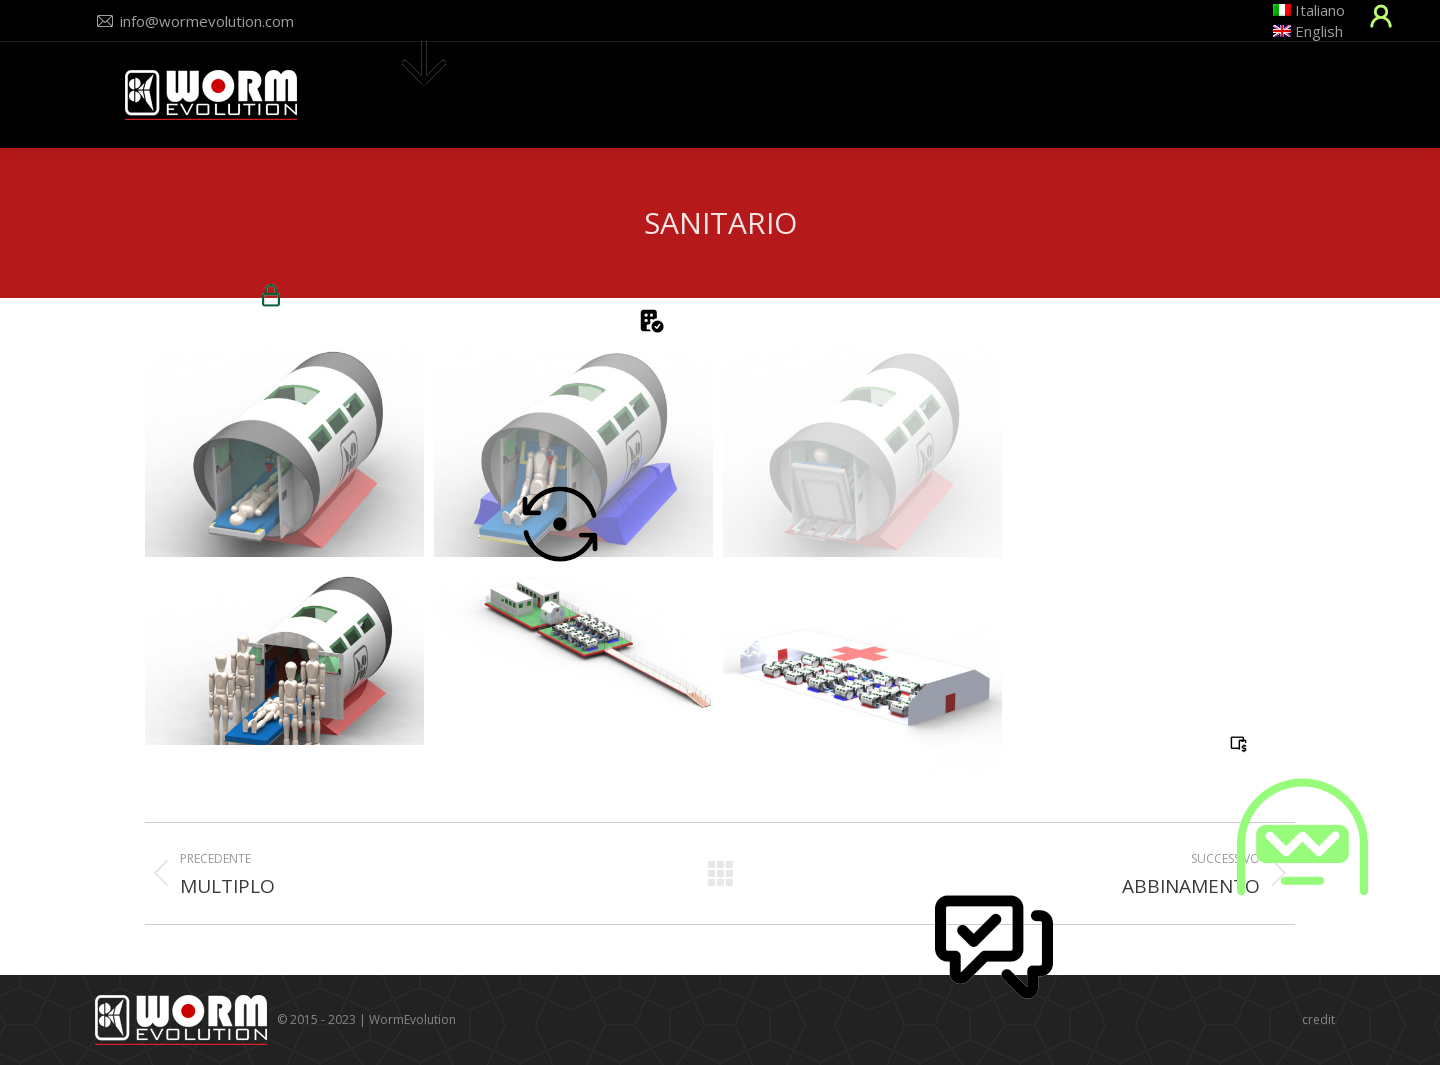 Image resolution: width=1440 pixels, height=1065 pixels. What do you see at coordinates (1238, 743) in the screenshot?
I see `manage device payment or subscription` at bounding box center [1238, 743].